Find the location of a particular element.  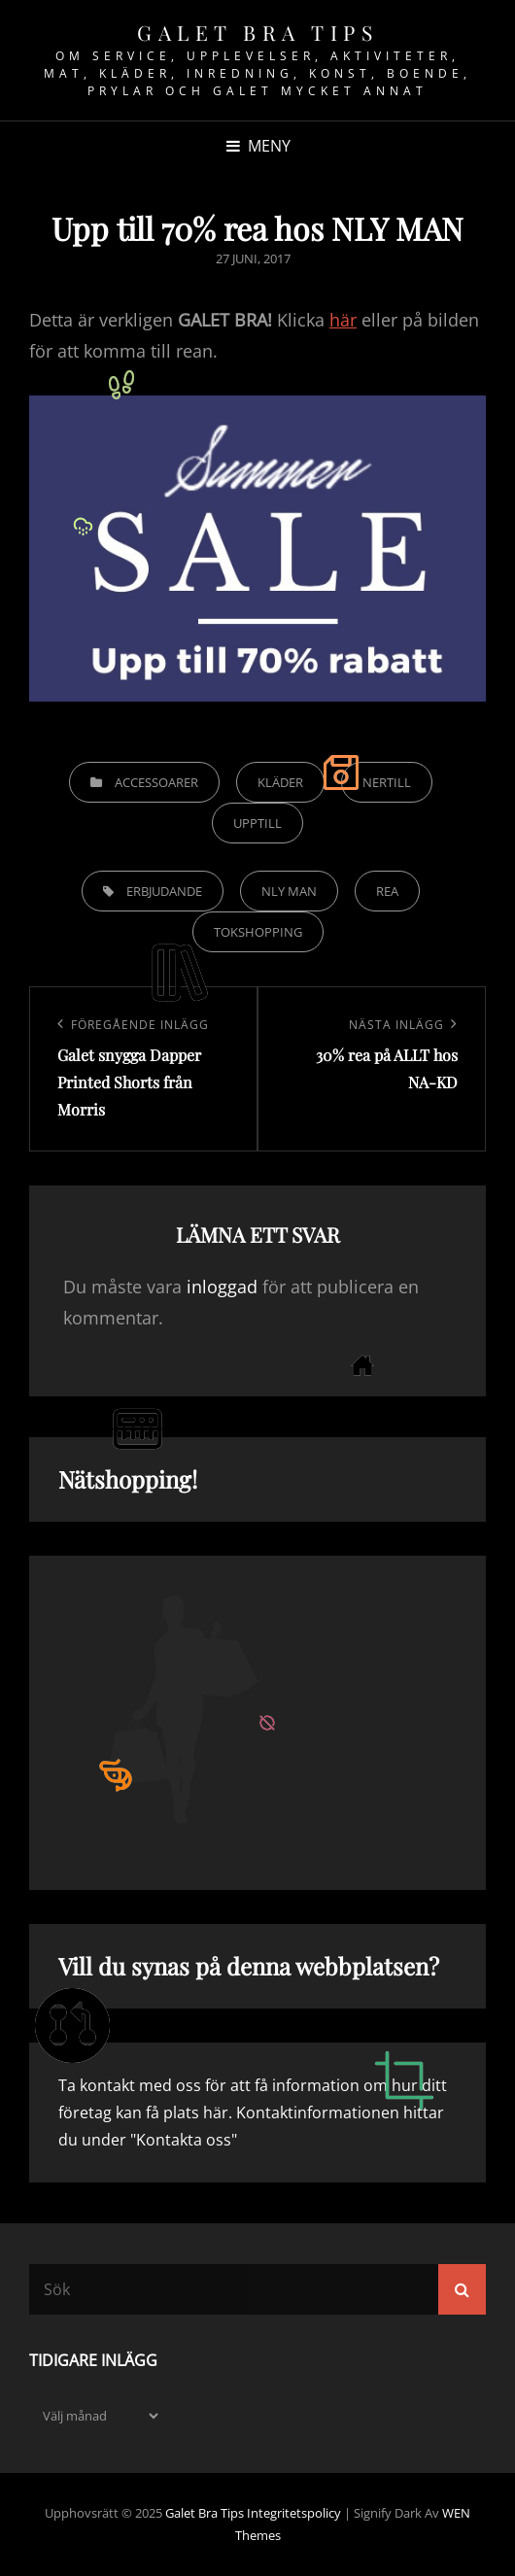

save current file or document is located at coordinates (341, 773).